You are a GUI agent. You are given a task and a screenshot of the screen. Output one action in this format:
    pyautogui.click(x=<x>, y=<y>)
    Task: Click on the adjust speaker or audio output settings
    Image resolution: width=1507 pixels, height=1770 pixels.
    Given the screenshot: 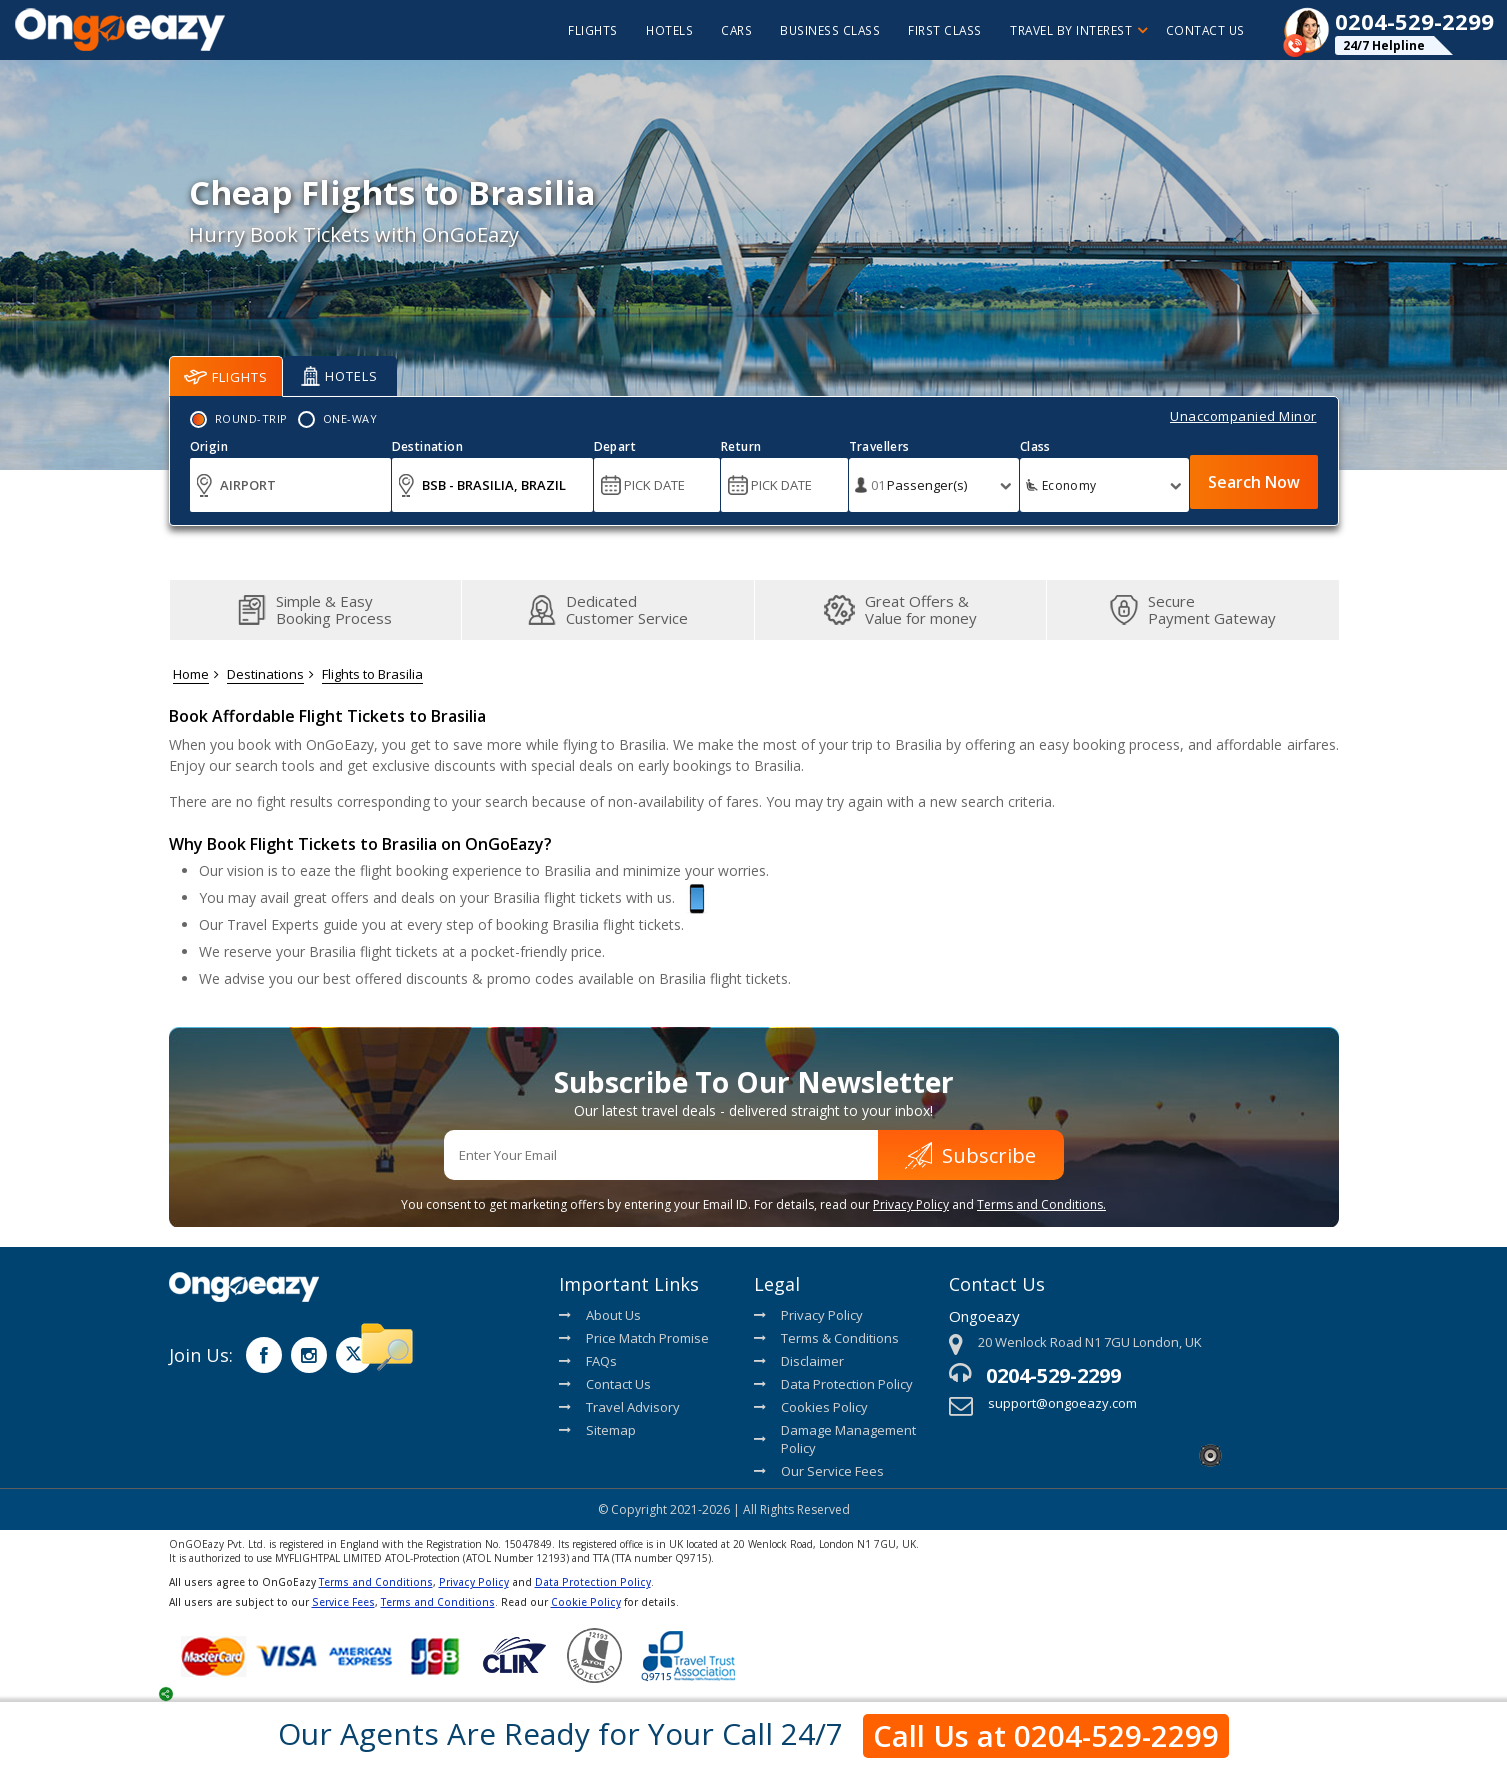 What is the action you would take?
    pyautogui.click(x=1210, y=1455)
    